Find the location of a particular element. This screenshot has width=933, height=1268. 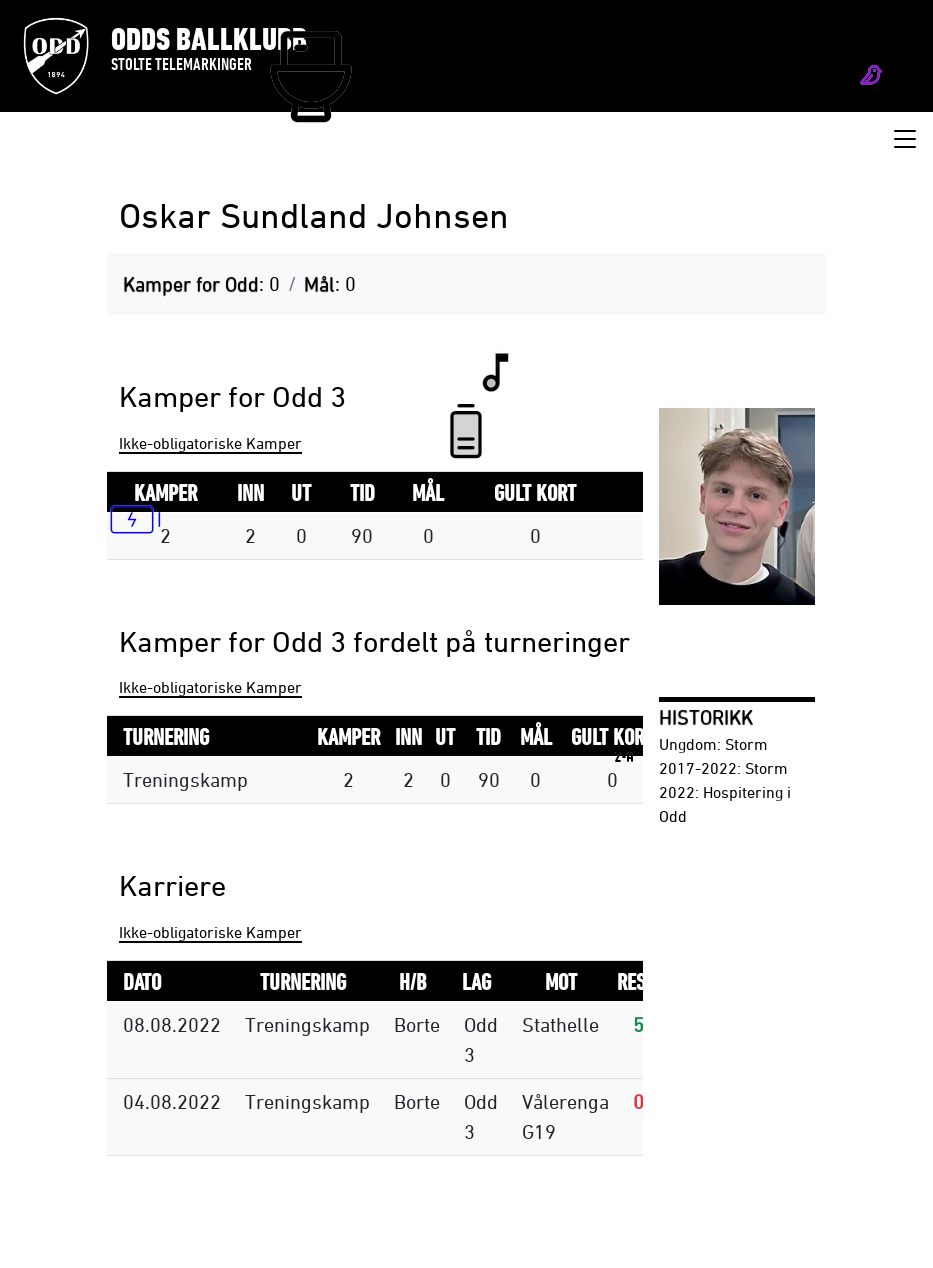

play or access audio content is located at coordinates (495, 372).